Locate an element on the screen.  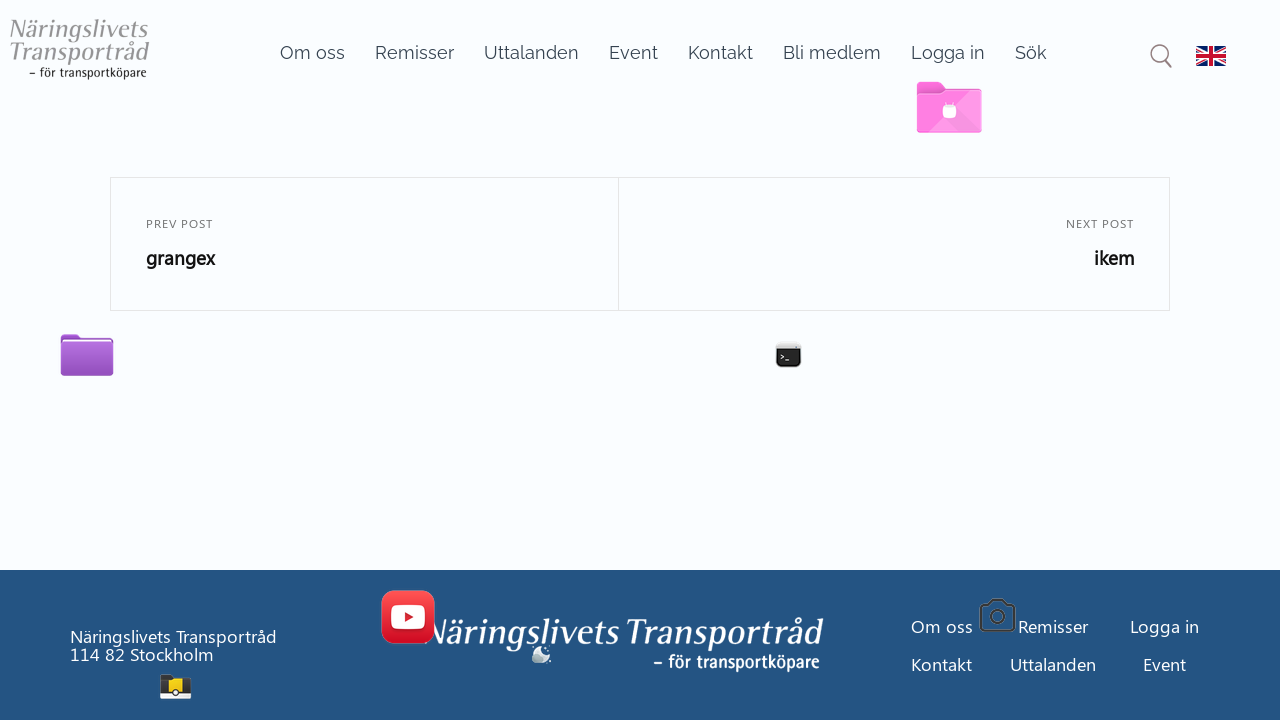
open the camera app is located at coordinates (997, 616).